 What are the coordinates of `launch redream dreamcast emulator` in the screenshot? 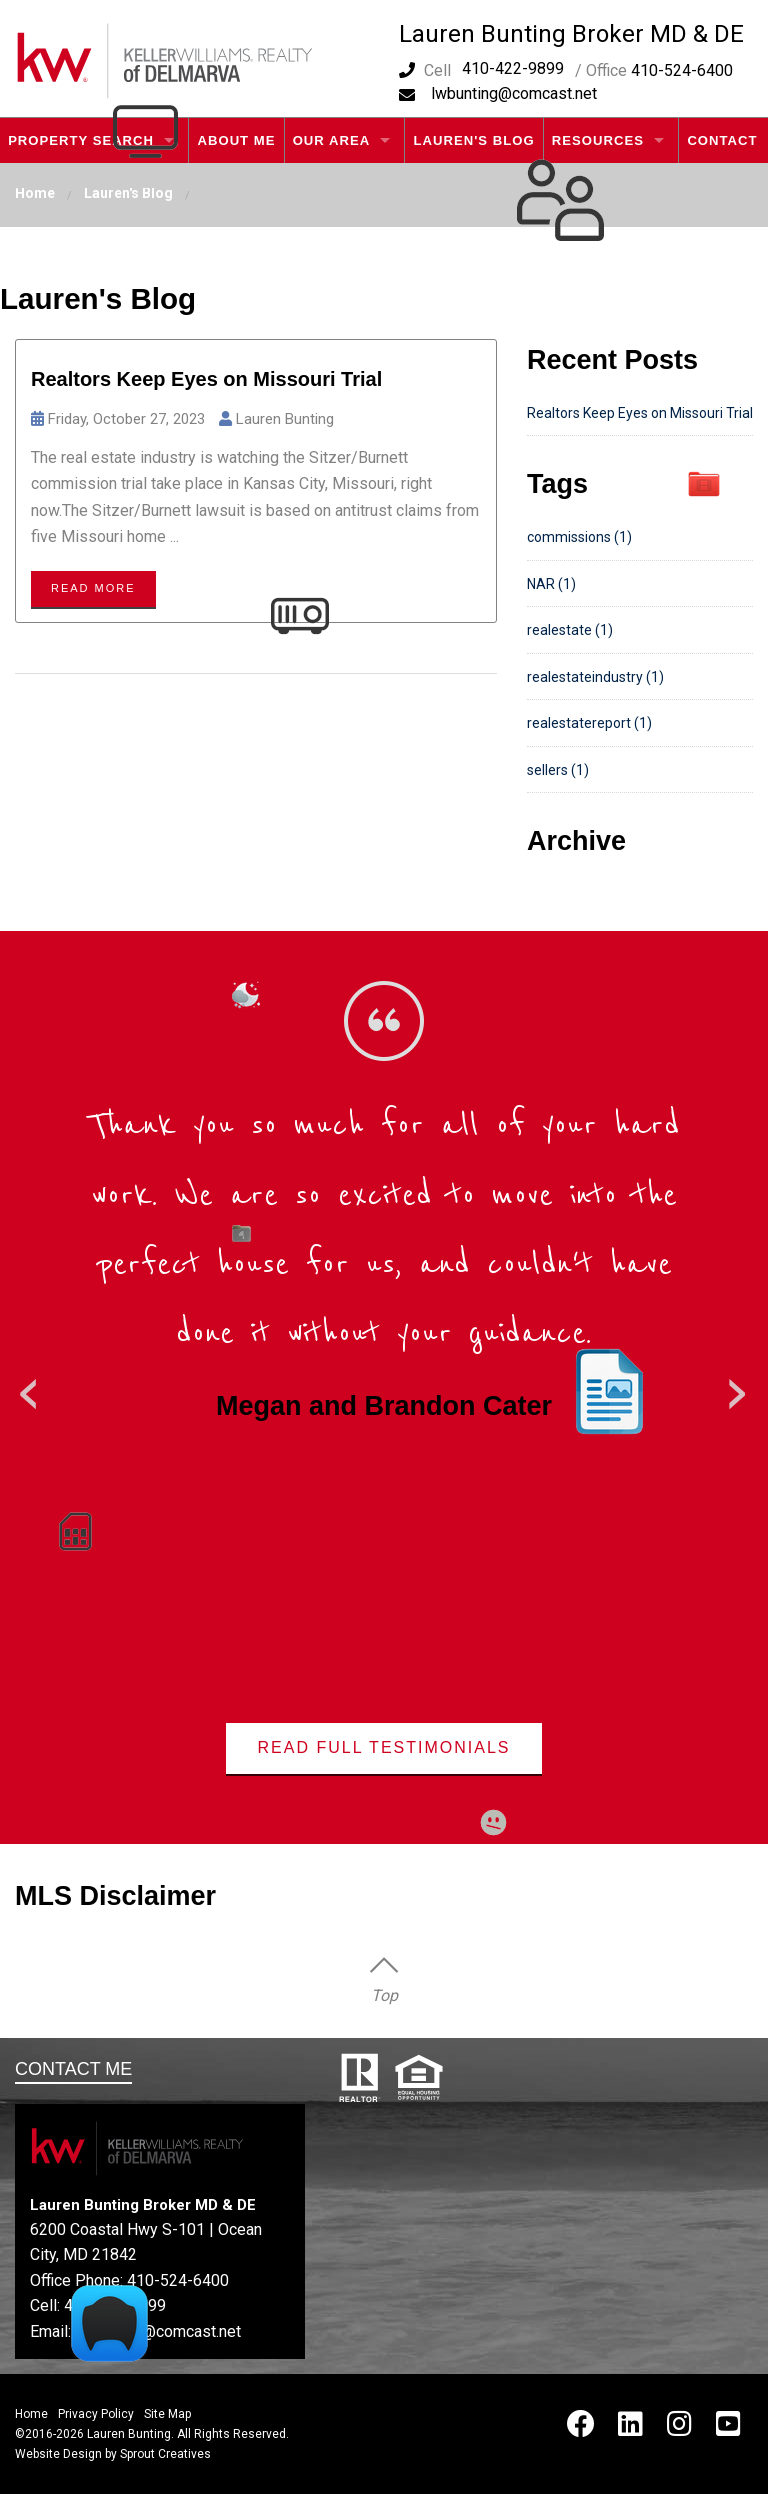 It's located at (109, 2323).